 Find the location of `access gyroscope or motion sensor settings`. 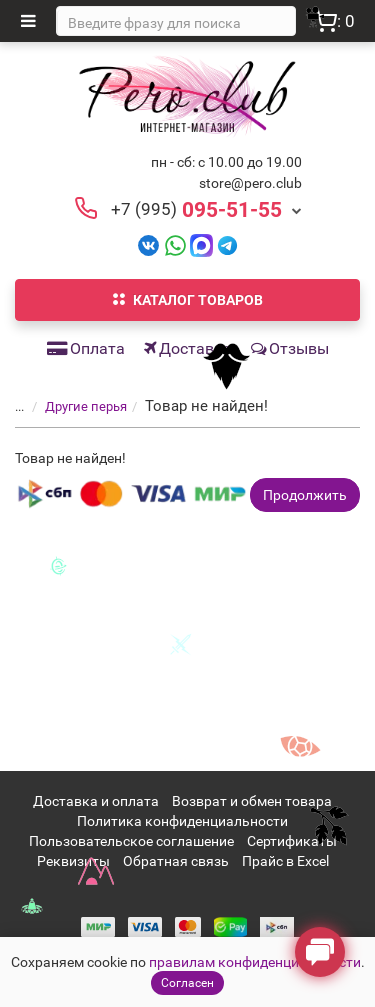

access gyroscope or motion sensor settings is located at coordinates (58, 566).